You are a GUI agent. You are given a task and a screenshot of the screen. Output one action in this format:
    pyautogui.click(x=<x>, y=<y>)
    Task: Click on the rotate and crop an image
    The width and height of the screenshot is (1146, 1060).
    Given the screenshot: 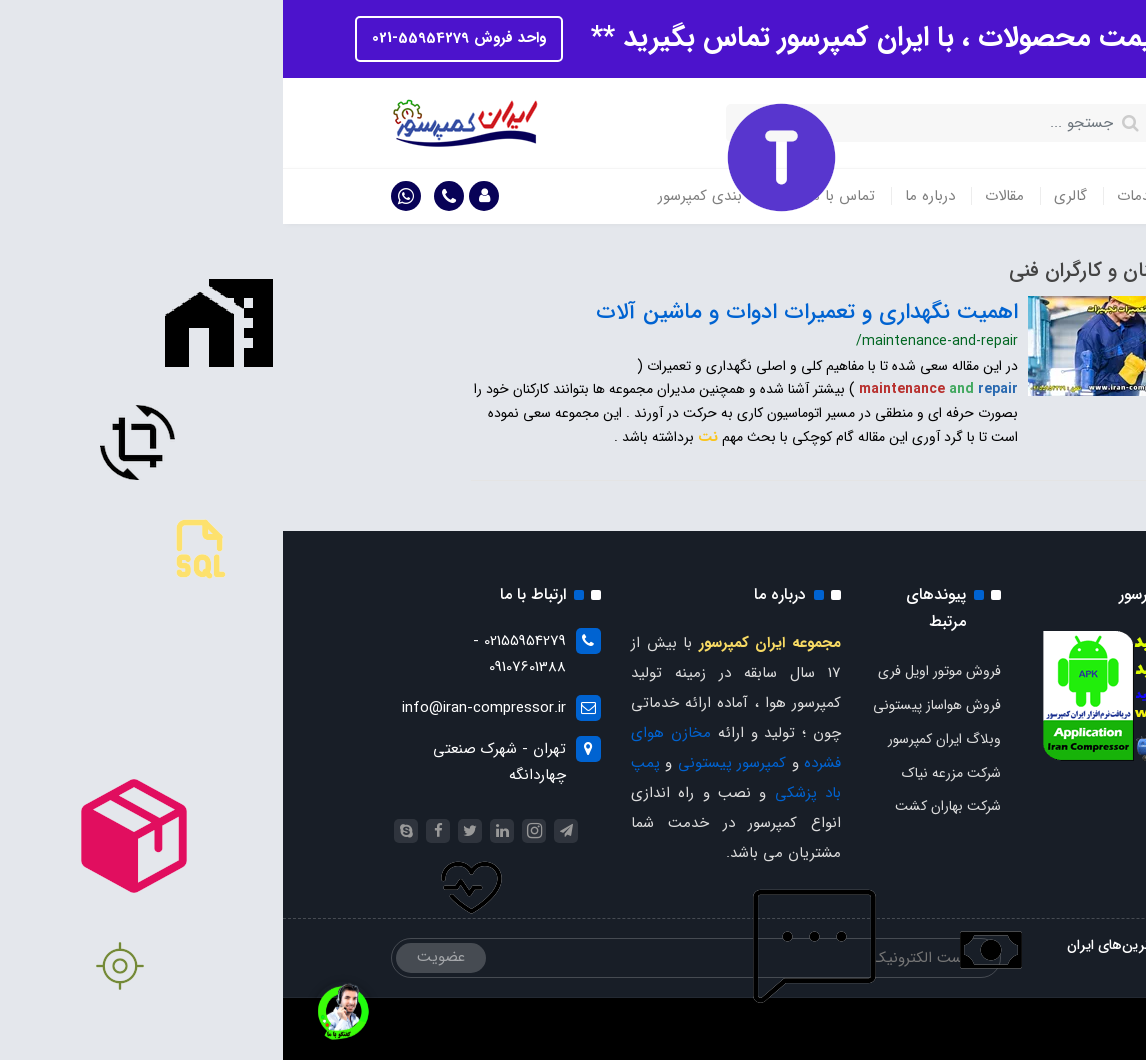 What is the action you would take?
    pyautogui.click(x=137, y=442)
    